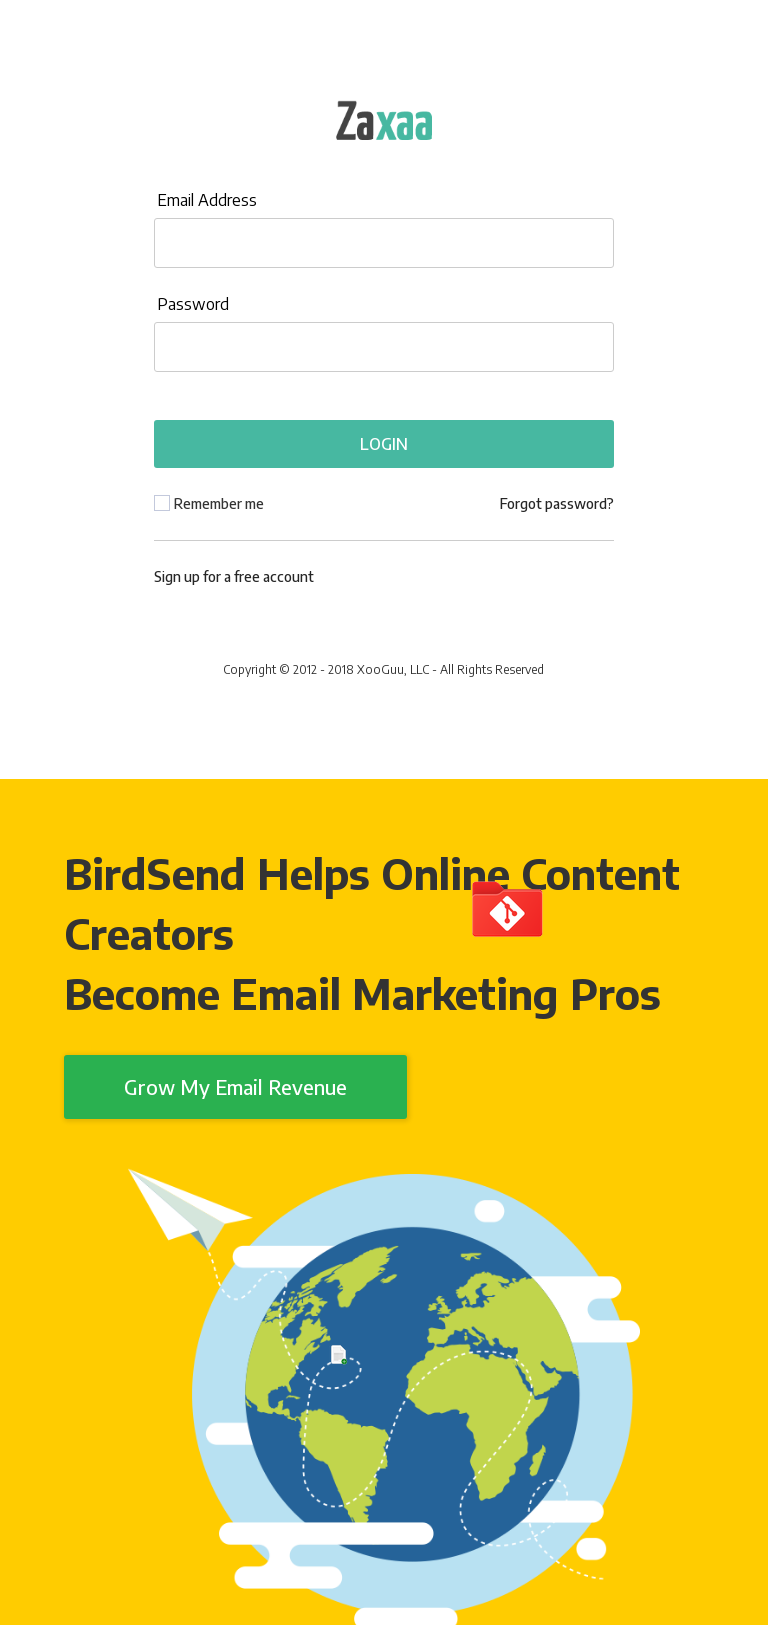  I want to click on open git repository folder, so click(507, 911).